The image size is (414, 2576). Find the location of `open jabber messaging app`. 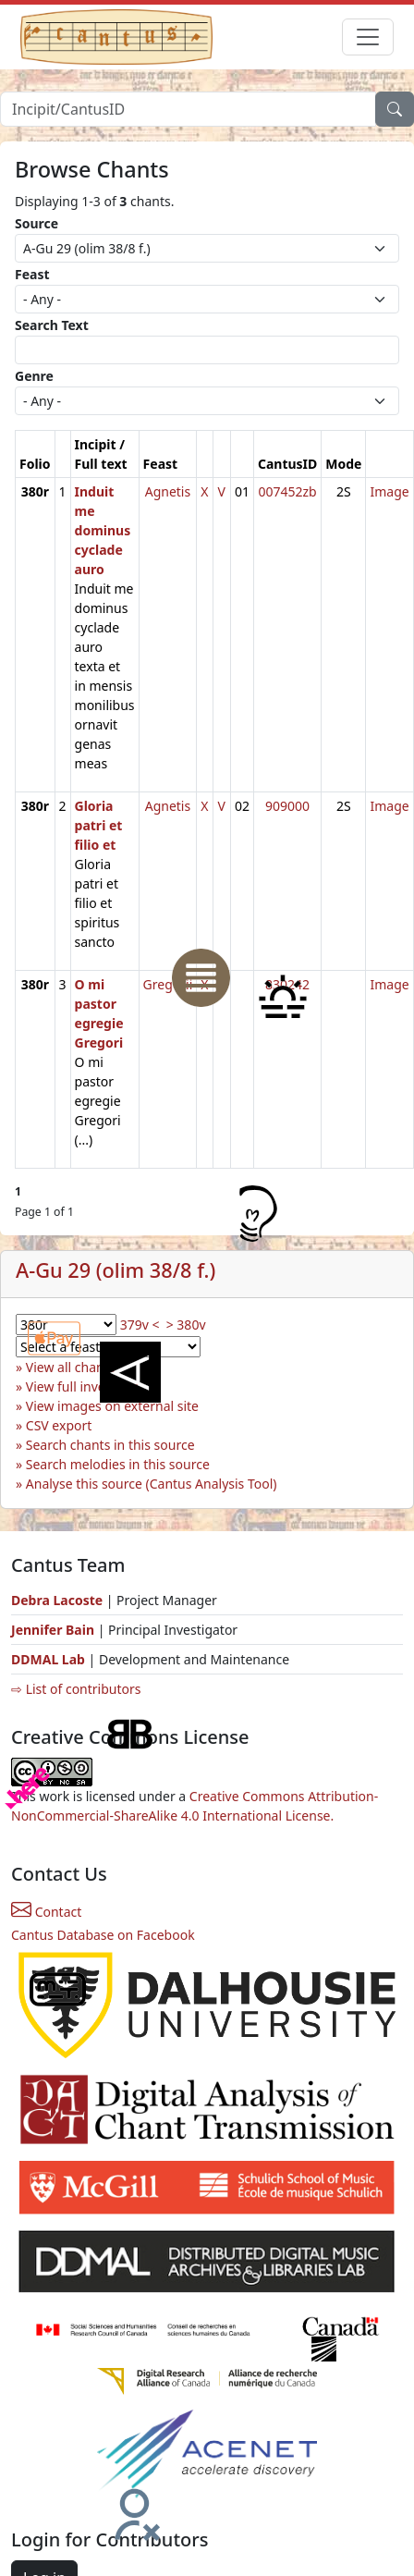

open jabber messaging app is located at coordinates (258, 1213).